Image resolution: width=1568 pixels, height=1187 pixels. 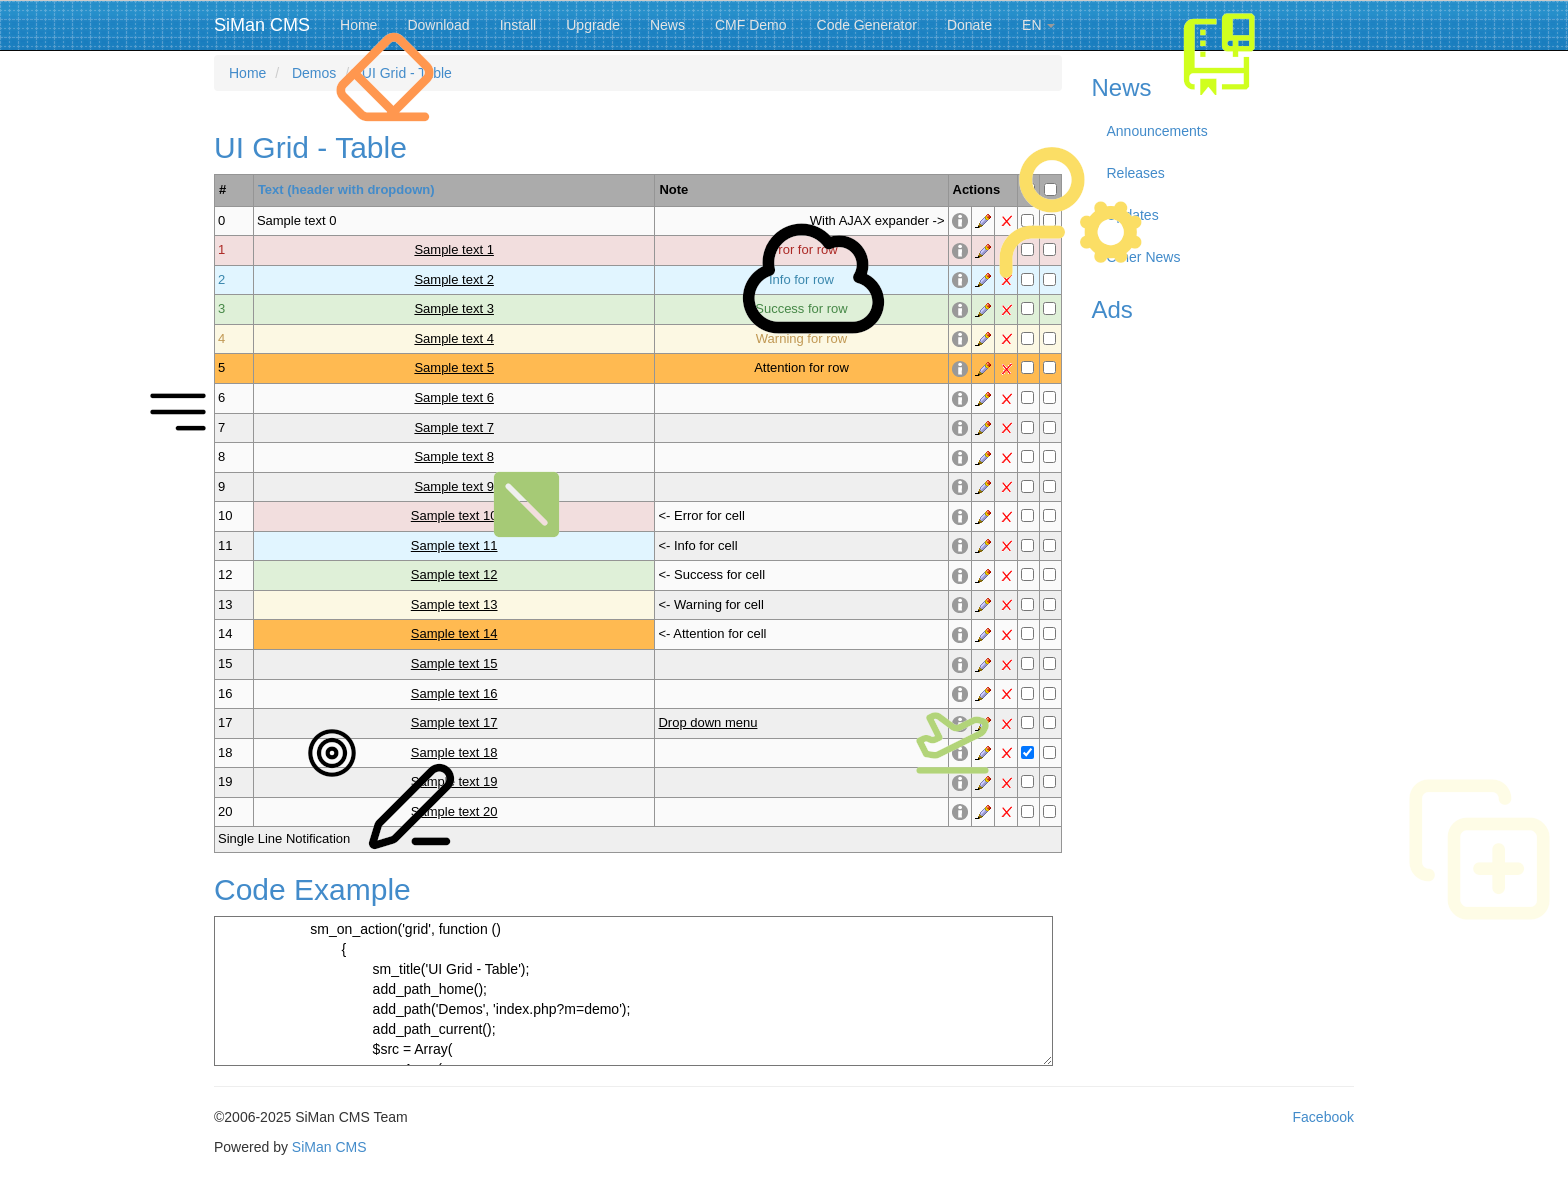 What do you see at coordinates (1216, 51) in the screenshot?
I see `clone a repository` at bounding box center [1216, 51].